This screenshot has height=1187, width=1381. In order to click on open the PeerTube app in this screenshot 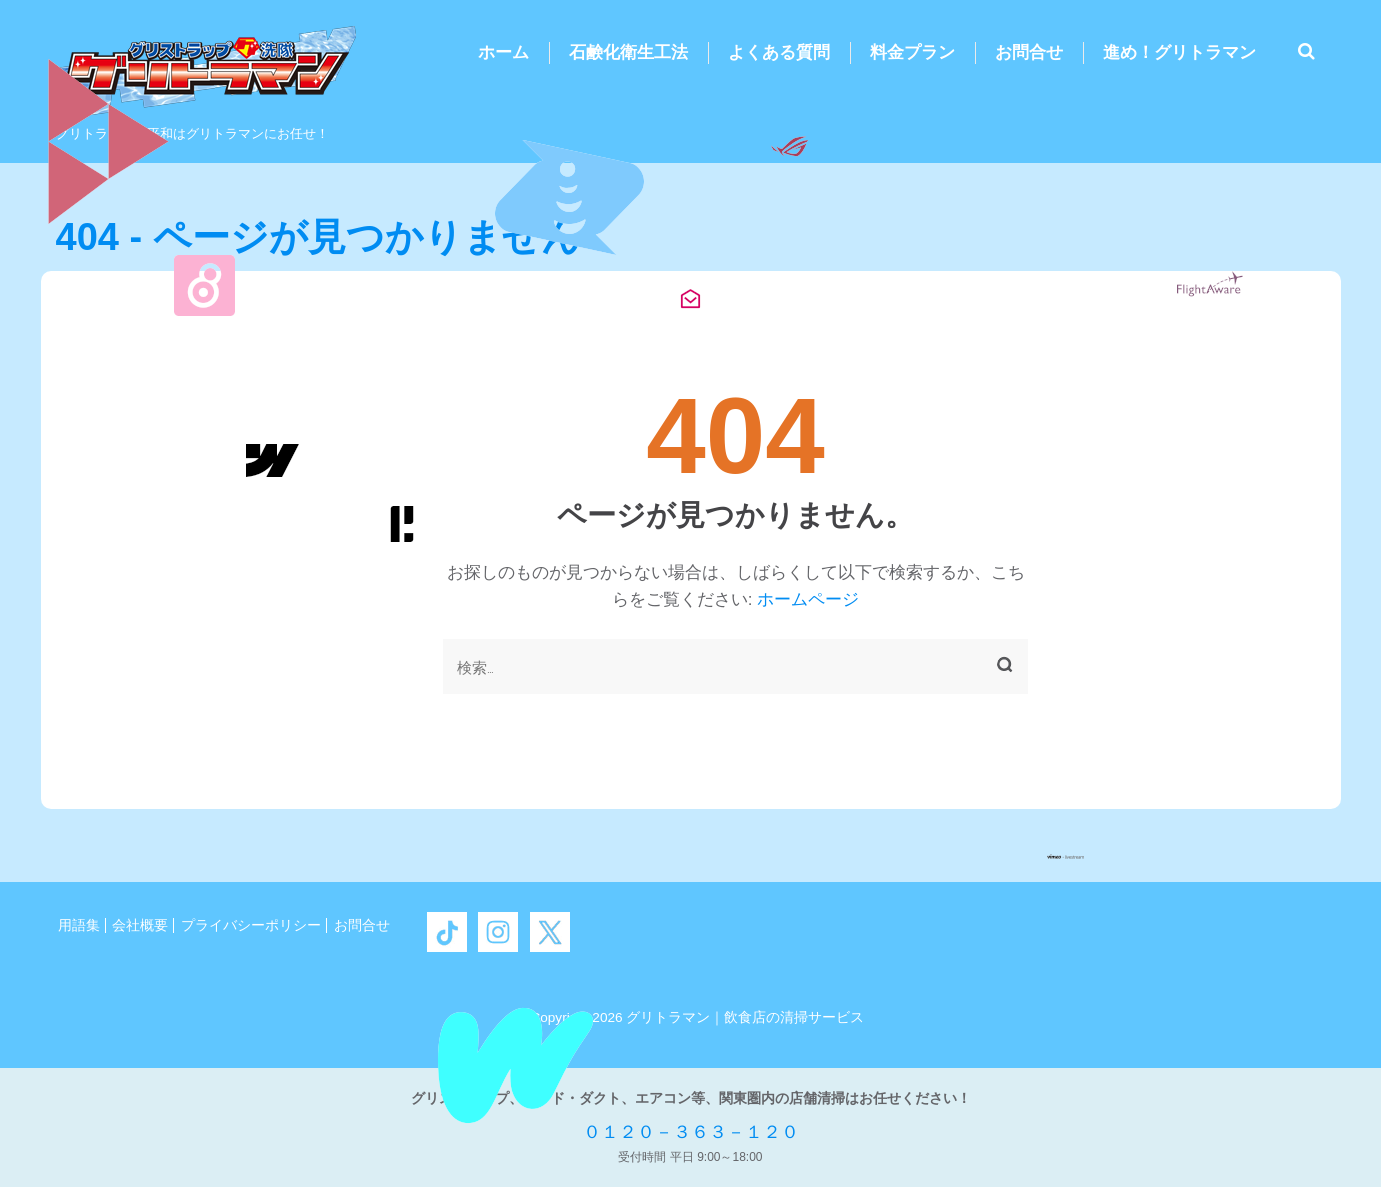, I will do `click(108, 141)`.